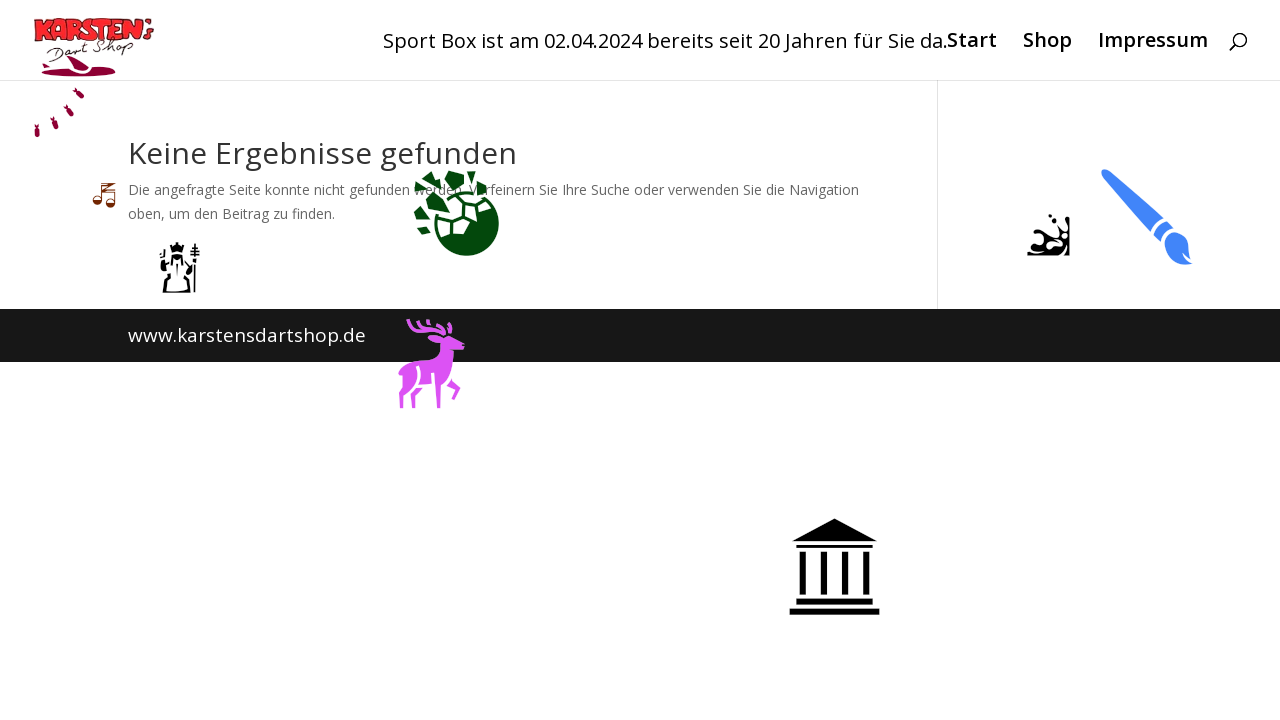 This screenshot has width=1280, height=720. What do you see at coordinates (1048, 234) in the screenshot?
I see `indicates liquid or slime-type item in game inventory` at bounding box center [1048, 234].